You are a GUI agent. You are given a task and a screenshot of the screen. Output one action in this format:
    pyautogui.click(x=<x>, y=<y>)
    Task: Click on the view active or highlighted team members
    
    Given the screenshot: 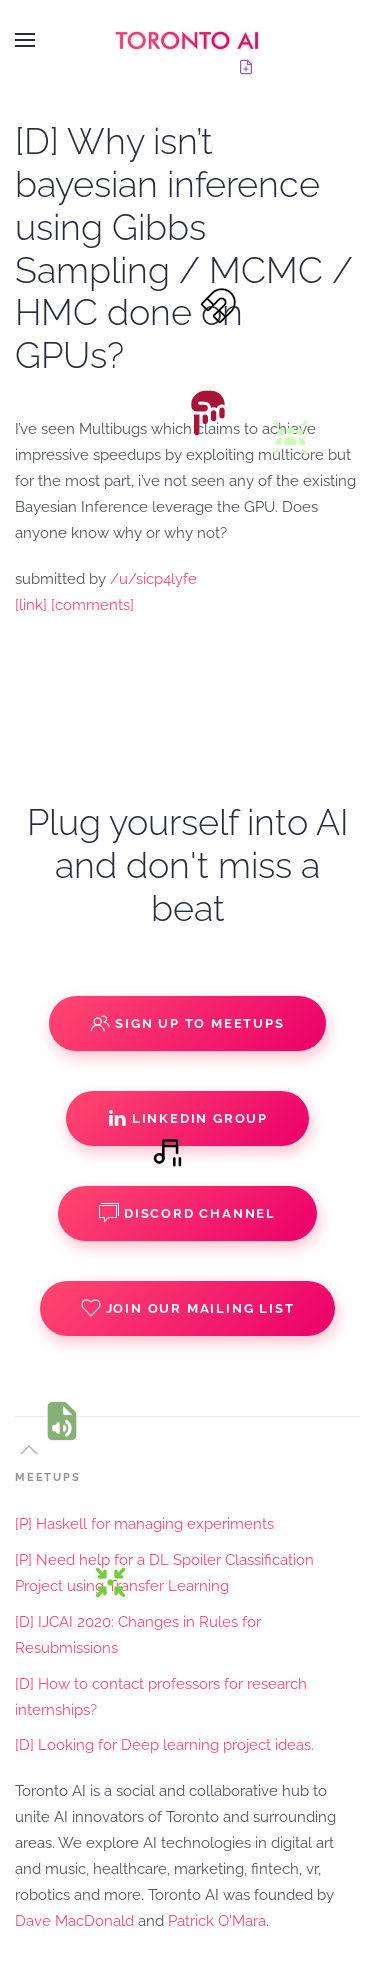 What is the action you would take?
    pyautogui.click(x=290, y=437)
    